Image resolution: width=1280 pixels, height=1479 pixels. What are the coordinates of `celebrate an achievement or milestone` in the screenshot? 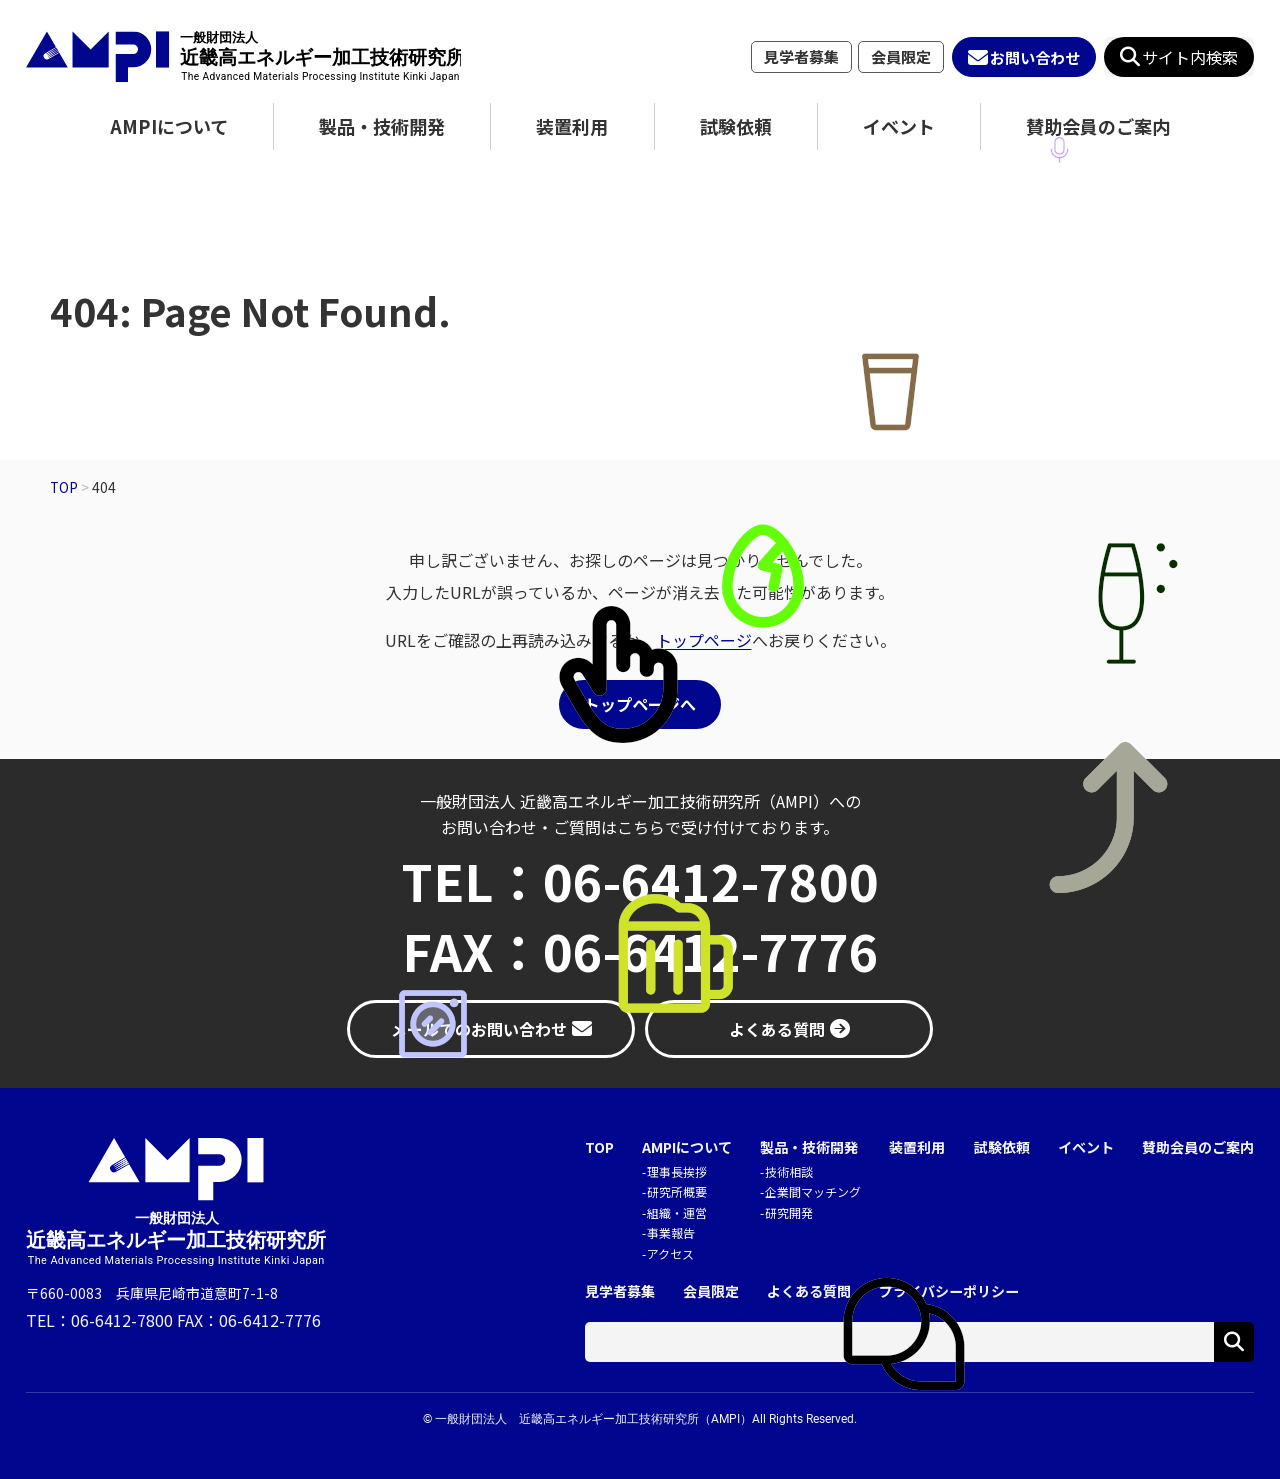 It's located at (1125, 603).